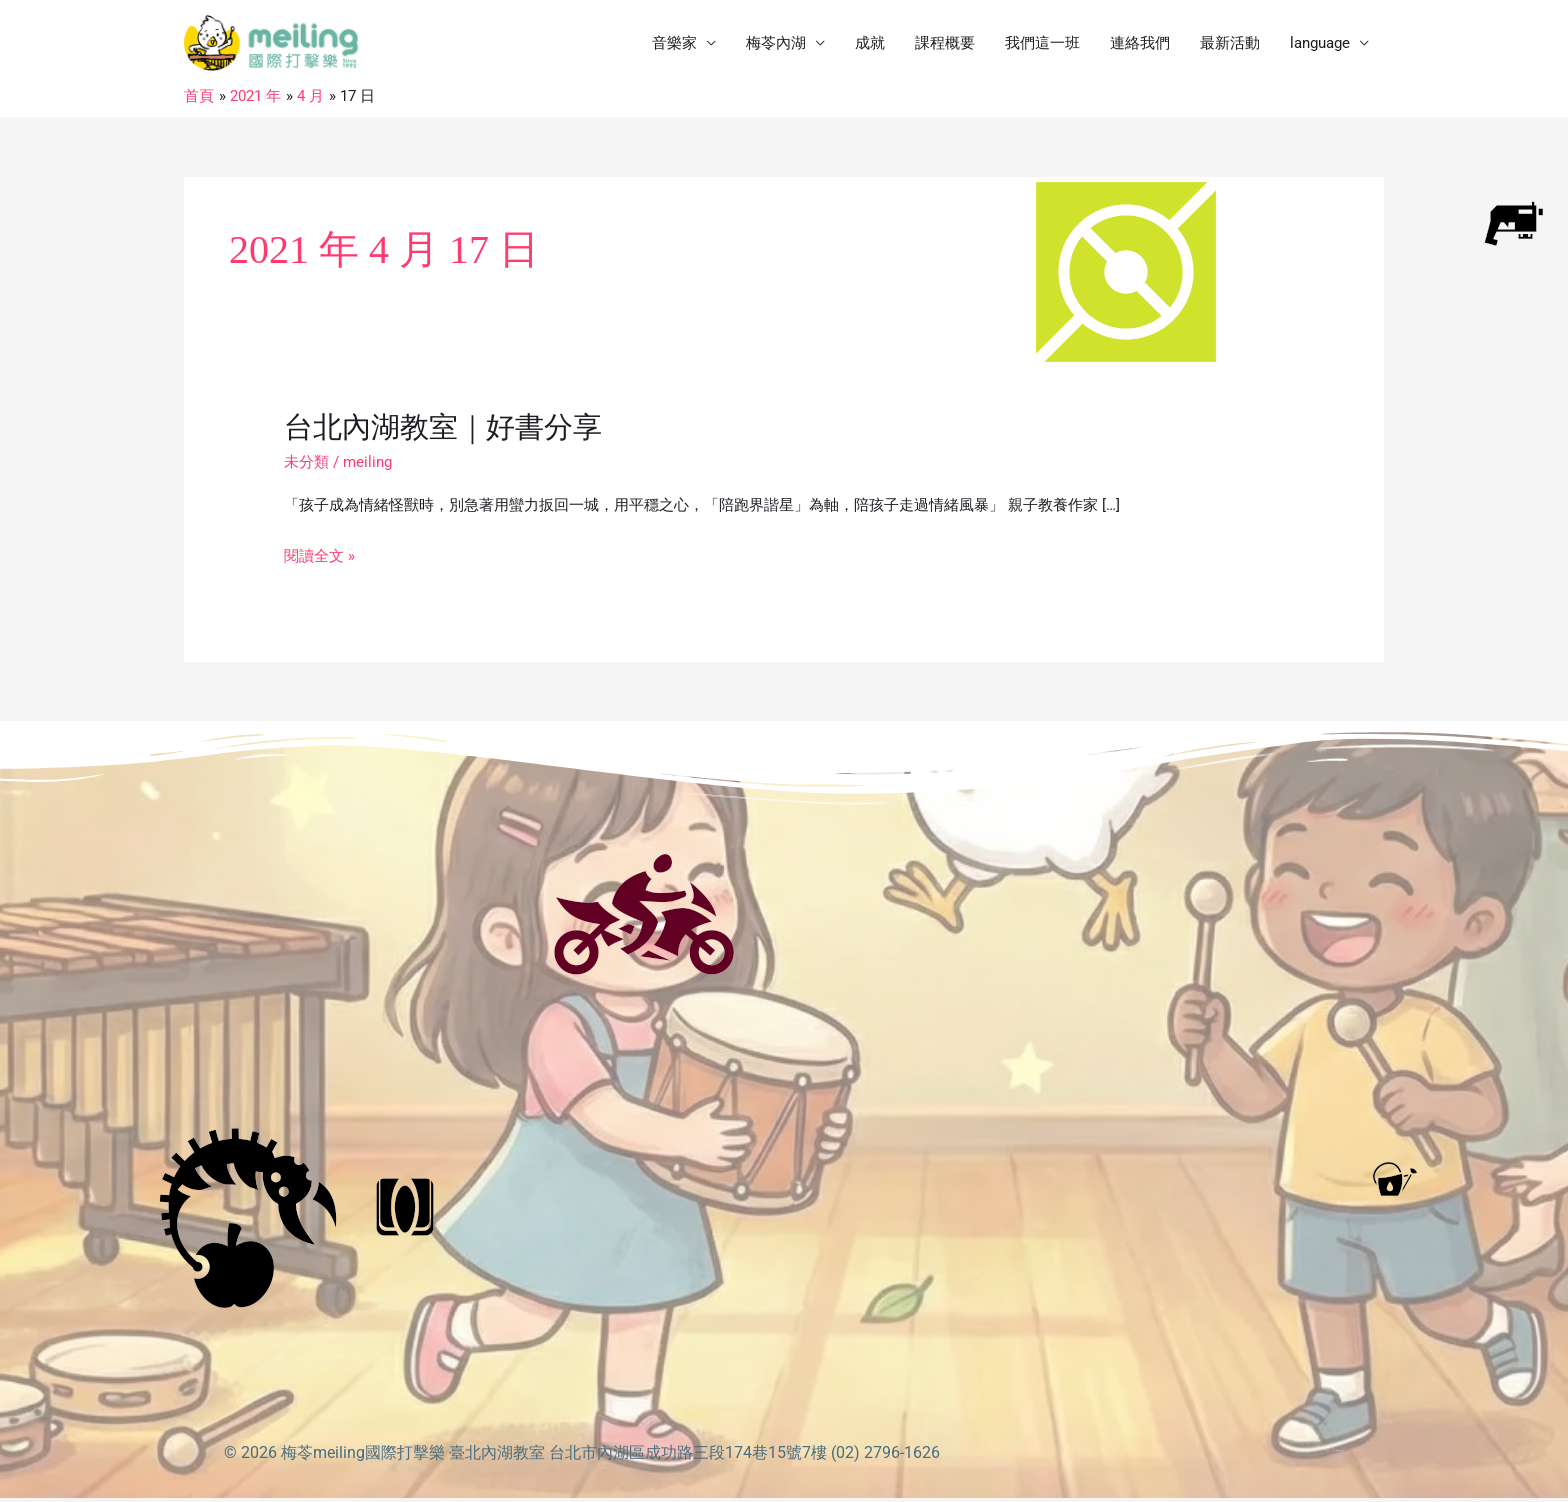 The width and height of the screenshot is (1568, 1502). I want to click on decorative design element or placeholder graphic, so click(405, 1207).